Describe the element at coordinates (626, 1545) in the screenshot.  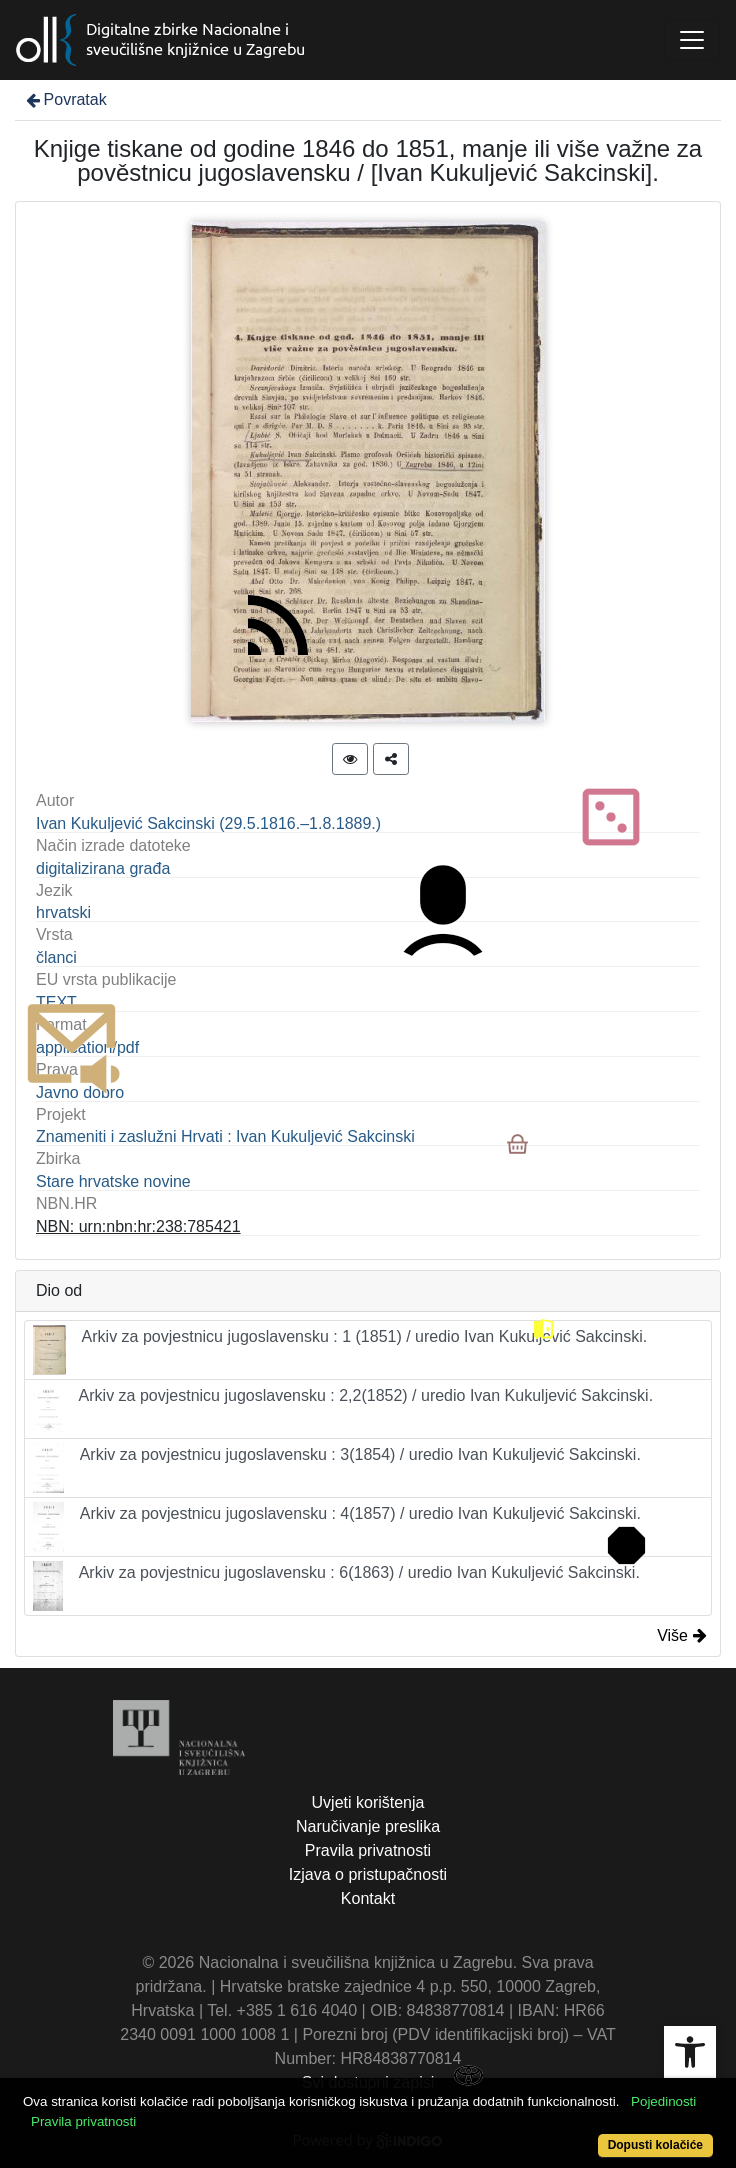
I see `stop or warning indicator` at that location.